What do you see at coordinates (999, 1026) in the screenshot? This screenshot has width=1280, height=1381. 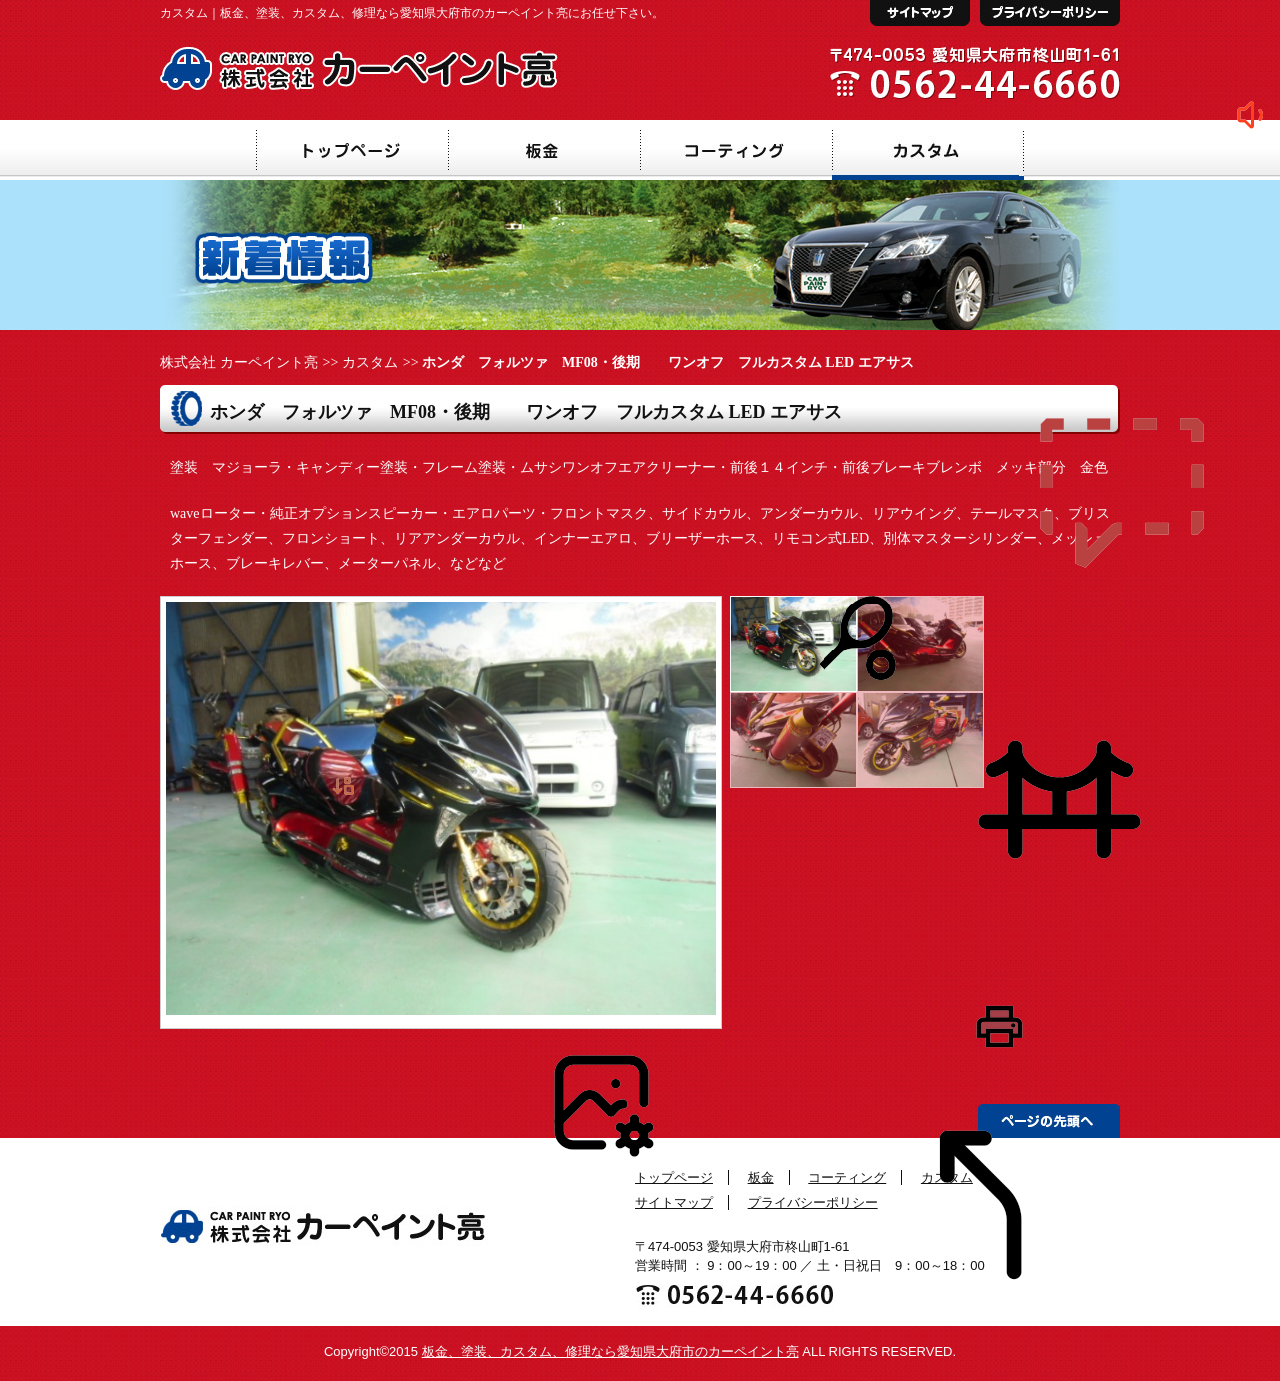 I see `print current document or page` at bounding box center [999, 1026].